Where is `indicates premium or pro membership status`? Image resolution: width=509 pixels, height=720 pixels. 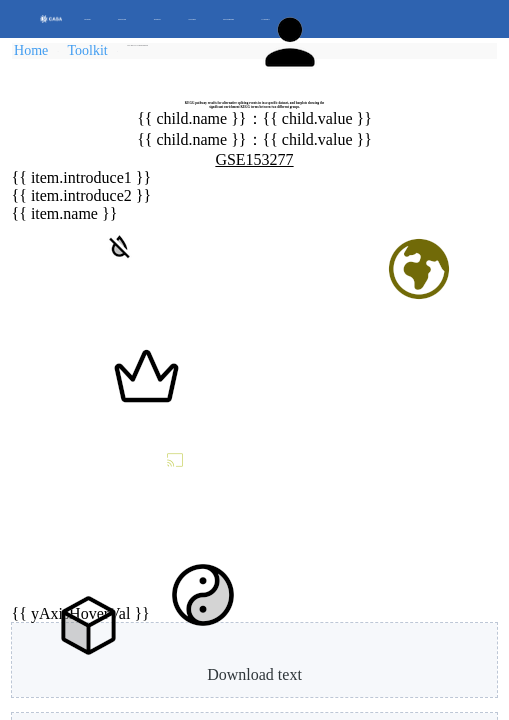 indicates premium or pro membership status is located at coordinates (146, 379).